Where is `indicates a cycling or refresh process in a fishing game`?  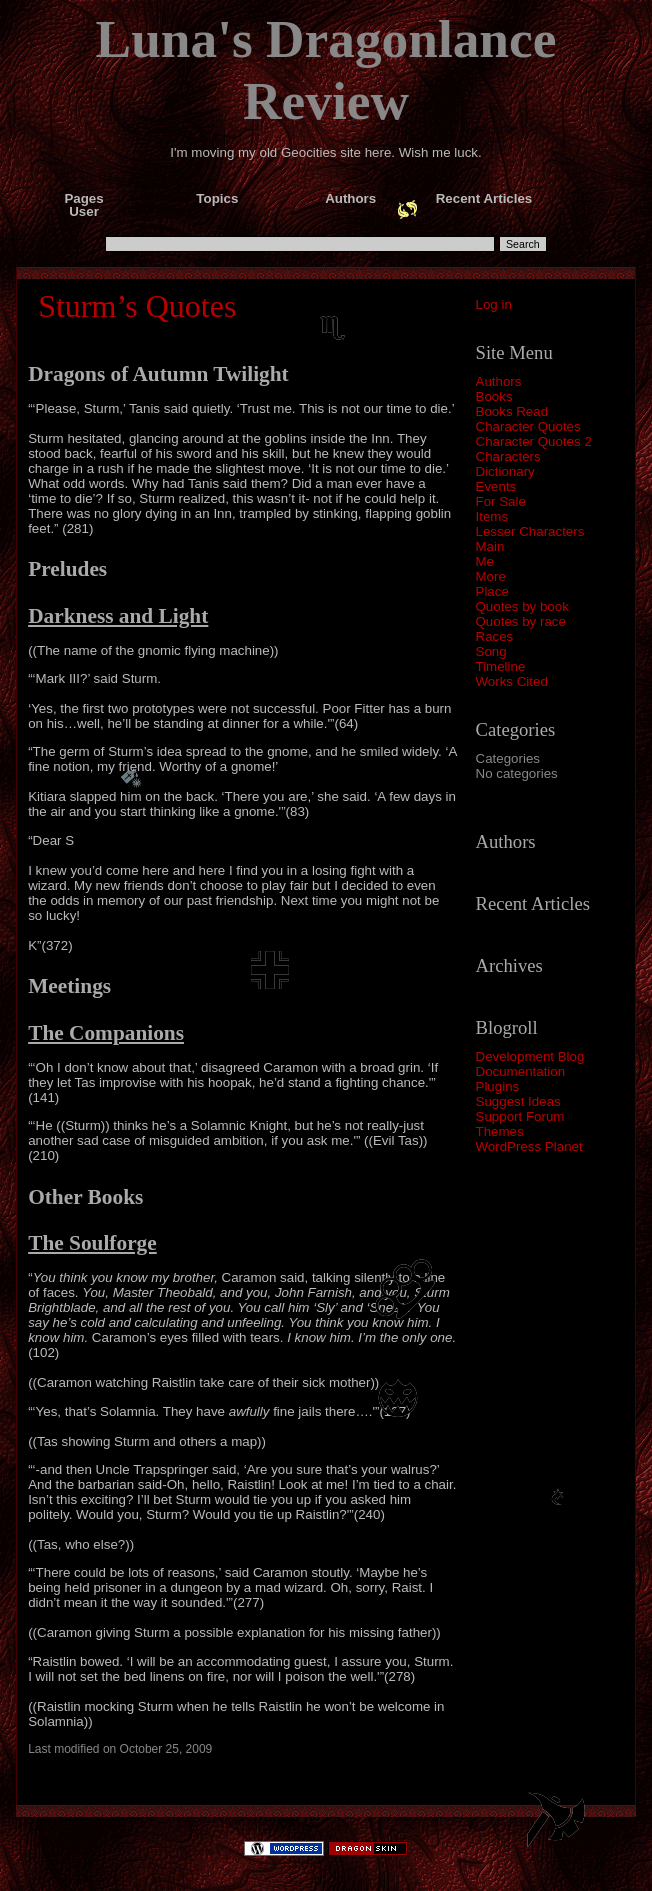 indicates a cycling or refresh process in a fishing game is located at coordinates (407, 209).